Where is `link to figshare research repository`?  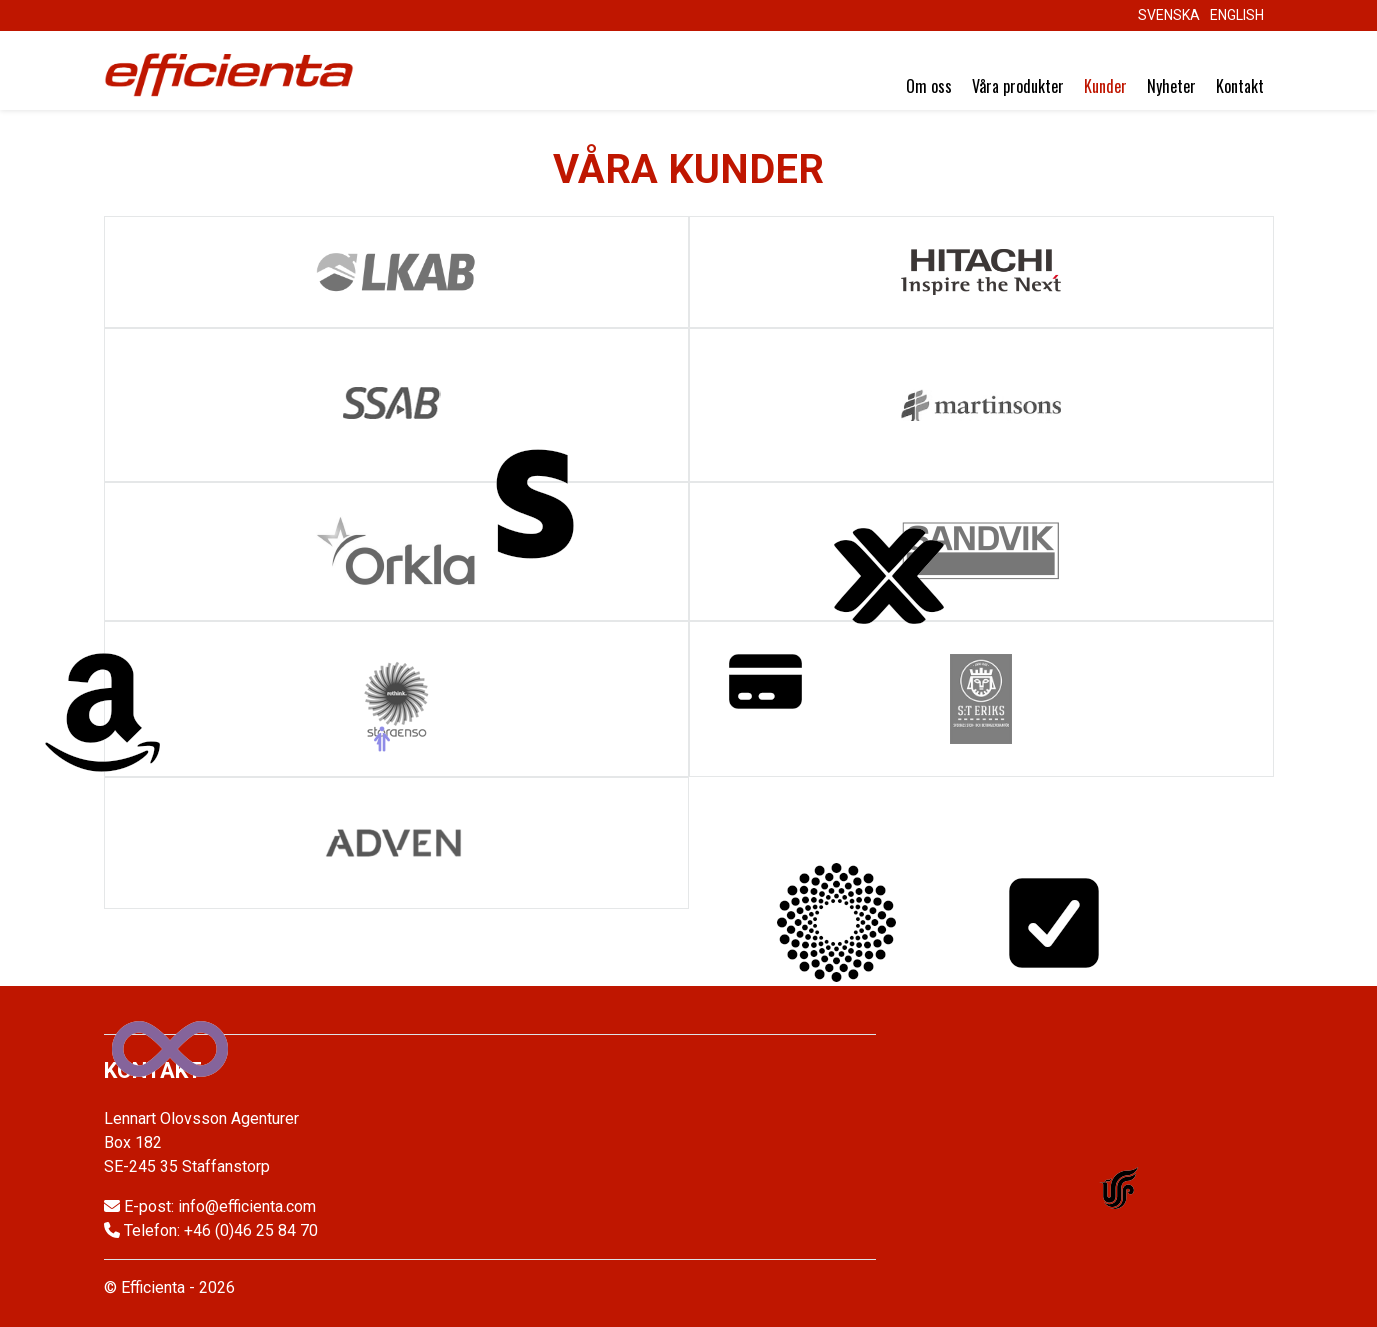
link to figshare research repository is located at coordinates (836, 922).